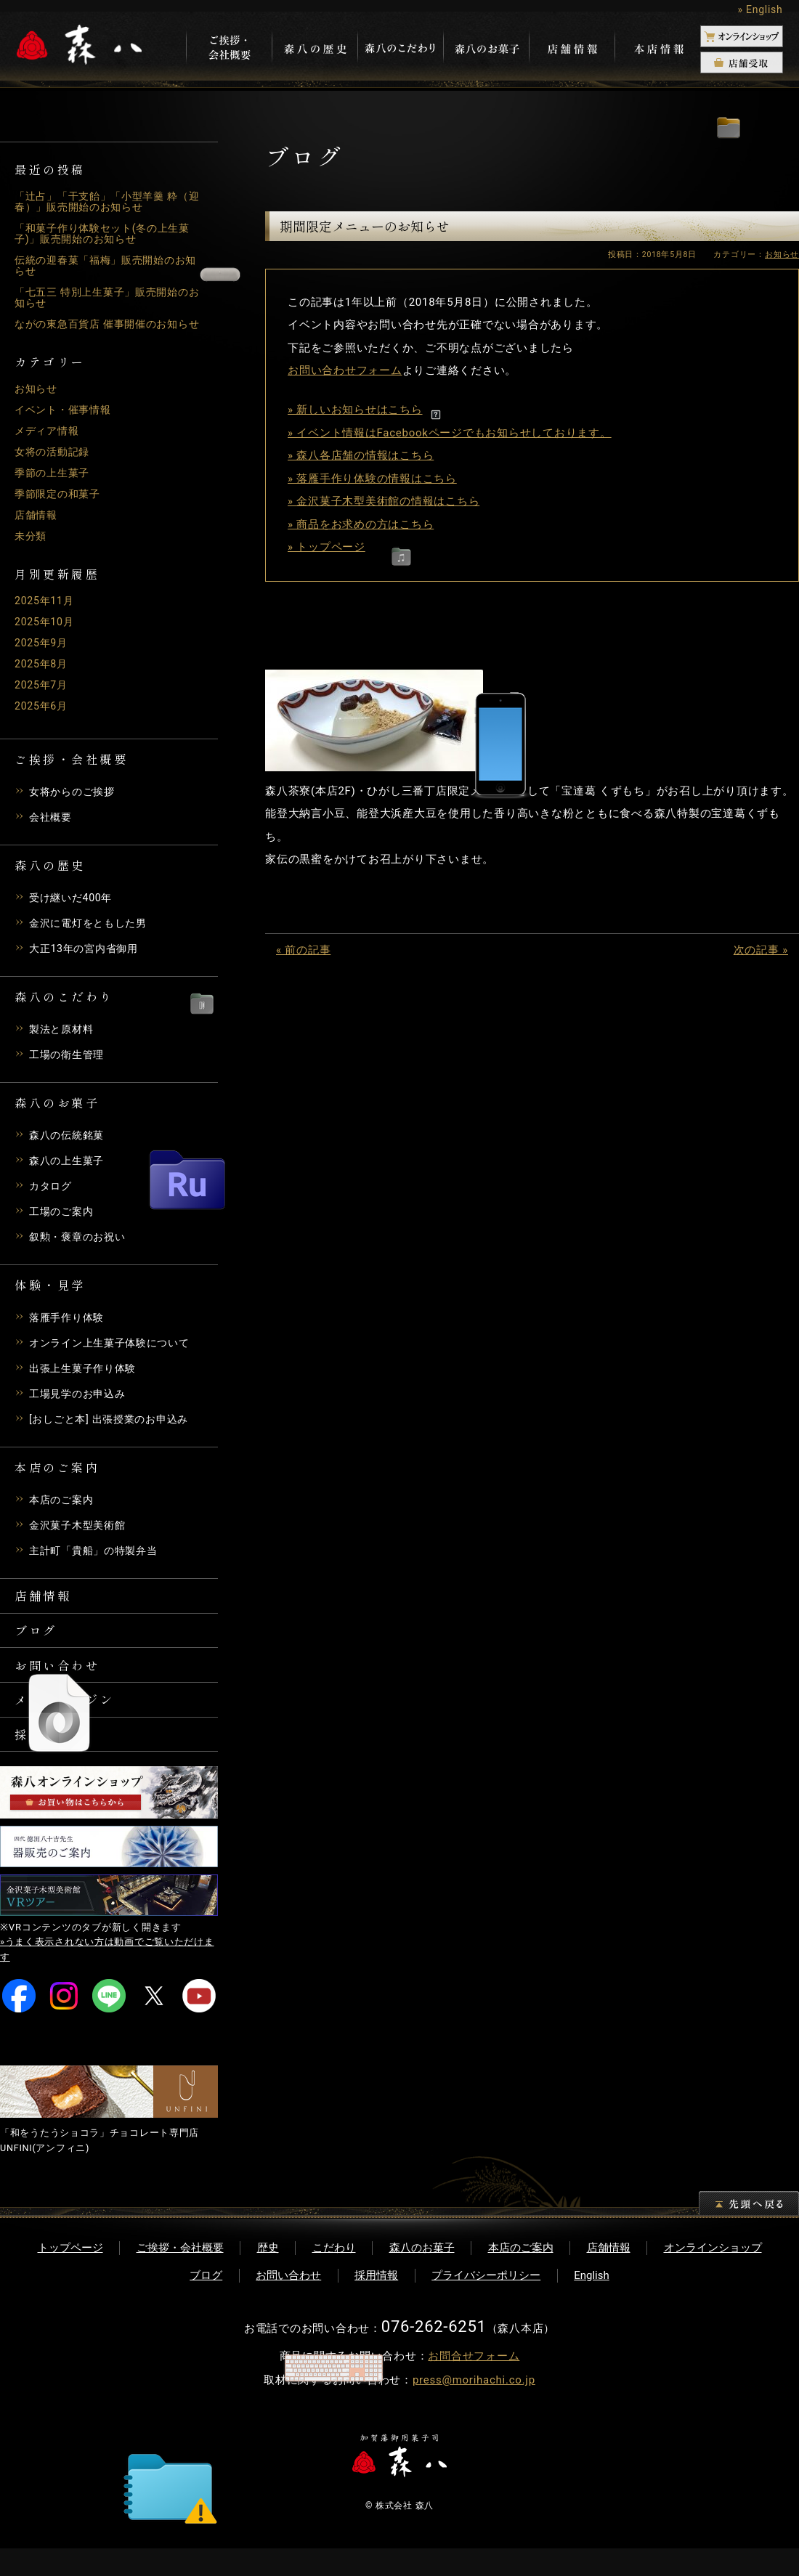 Image resolution: width=799 pixels, height=2576 pixels. Describe the element at coordinates (220, 275) in the screenshot. I see `bluetooth speaker device detected` at that location.